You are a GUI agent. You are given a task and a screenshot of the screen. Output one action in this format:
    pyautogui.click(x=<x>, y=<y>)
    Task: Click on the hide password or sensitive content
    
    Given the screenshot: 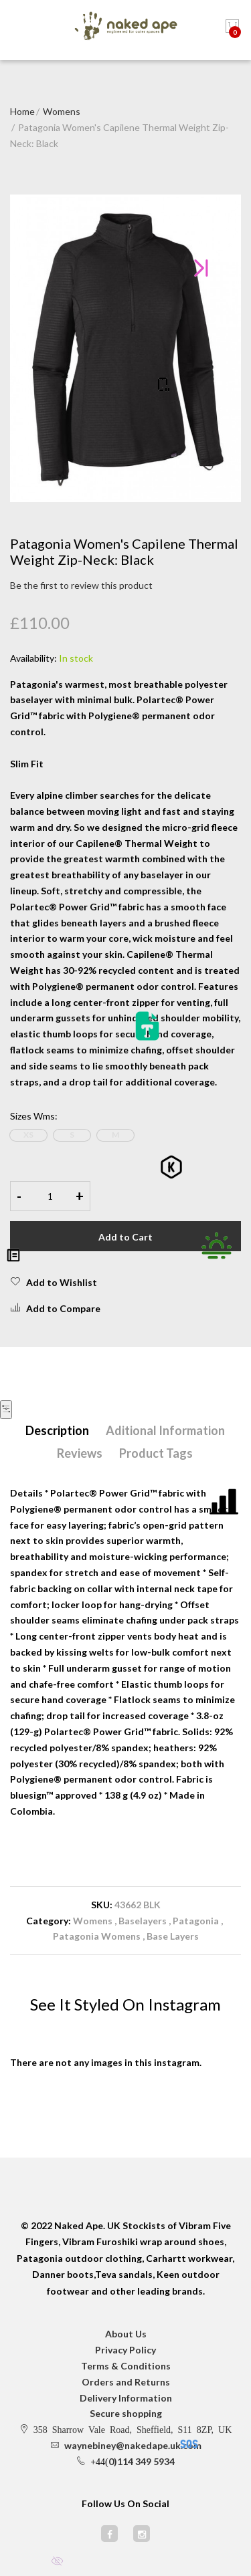 What is the action you would take?
    pyautogui.click(x=57, y=2561)
    